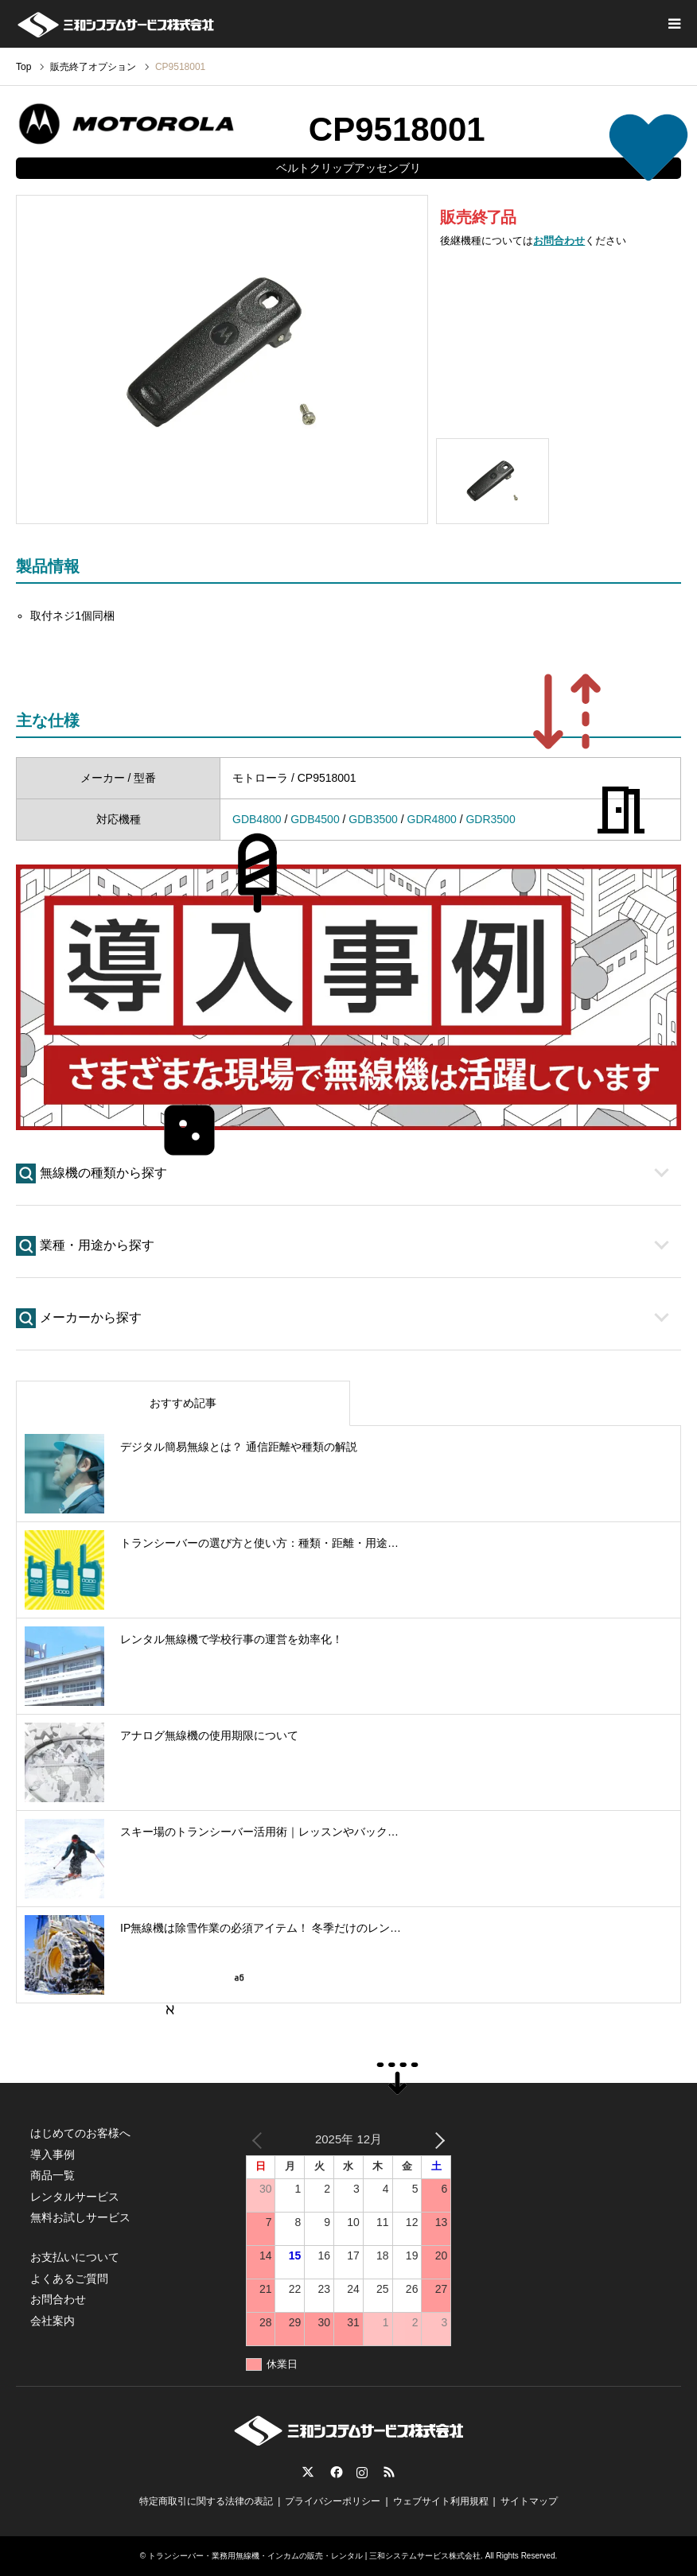 The width and height of the screenshot is (697, 2576). Describe the element at coordinates (397, 2076) in the screenshot. I see `expand collapsed content below` at that location.